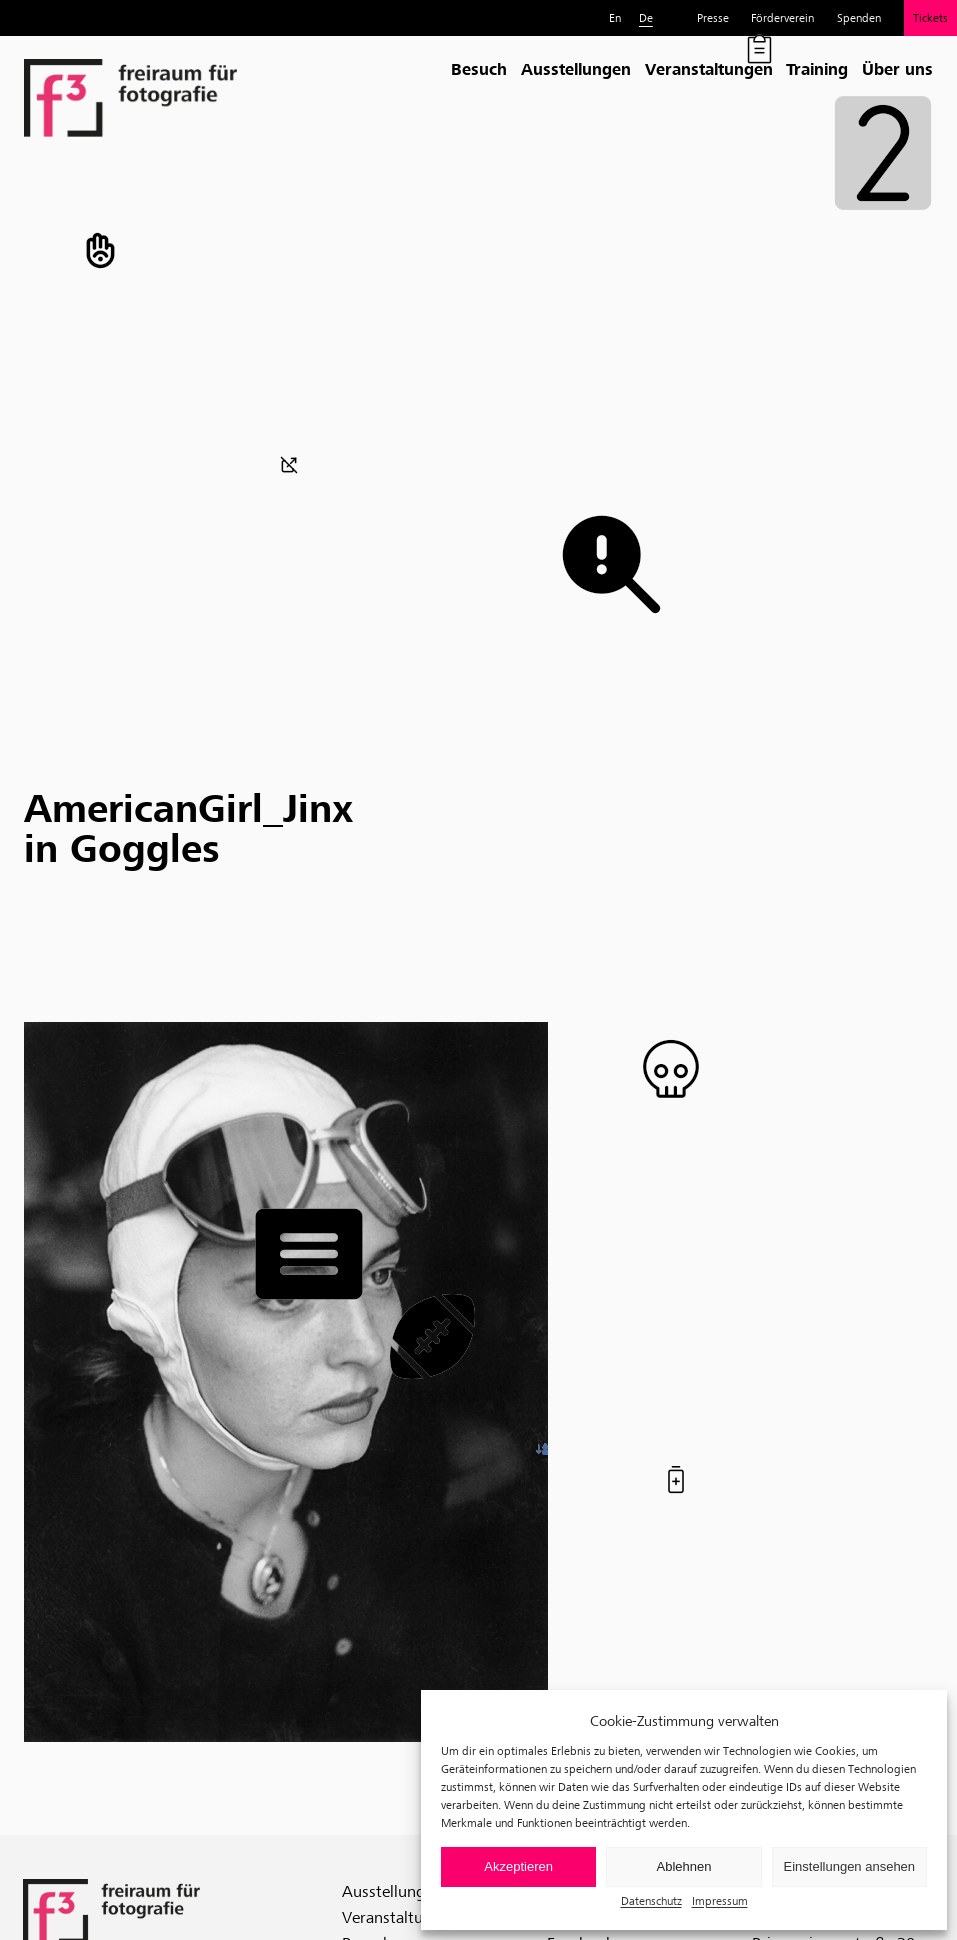 Image resolution: width=957 pixels, height=1940 pixels. I want to click on view clipboard contents, so click(759, 49).